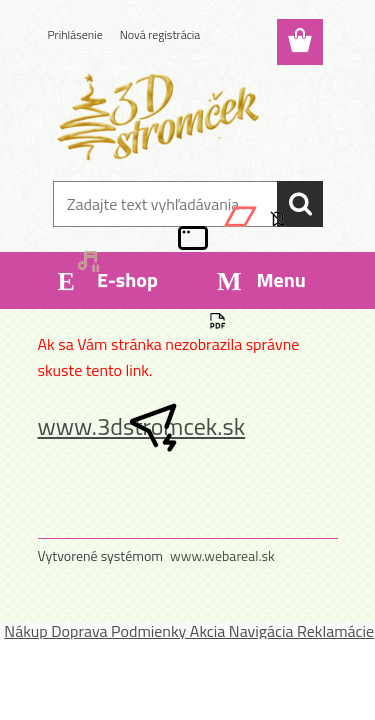 This screenshot has width=375, height=720. Describe the element at coordinates (217, 321) in the screenshot. I see `view or open a PDF document` at that location.